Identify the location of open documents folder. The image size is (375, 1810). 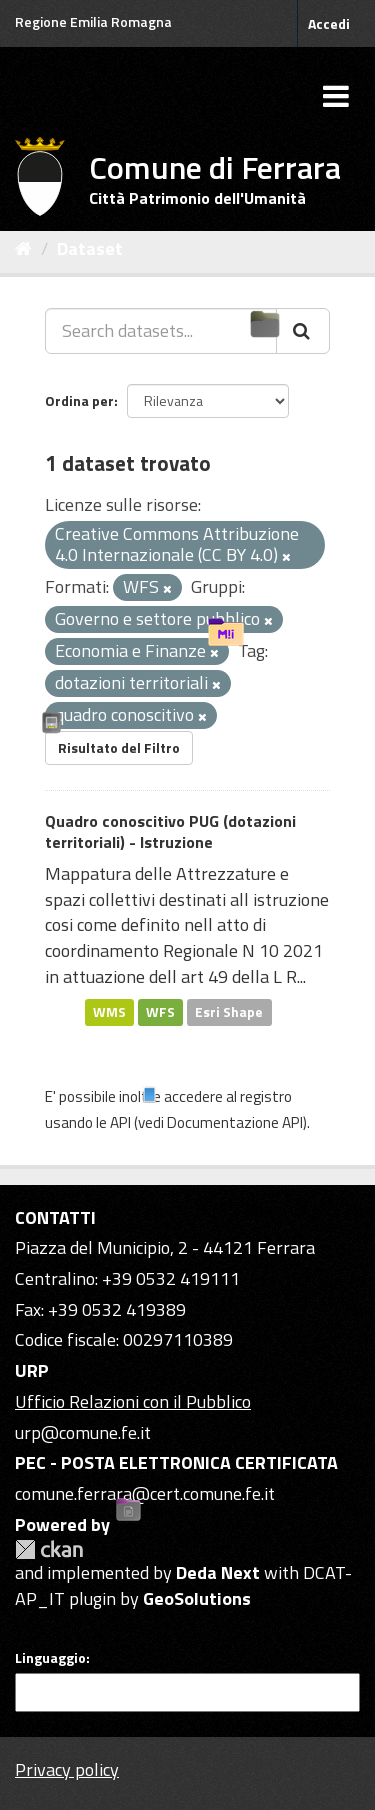
(128, 1509).